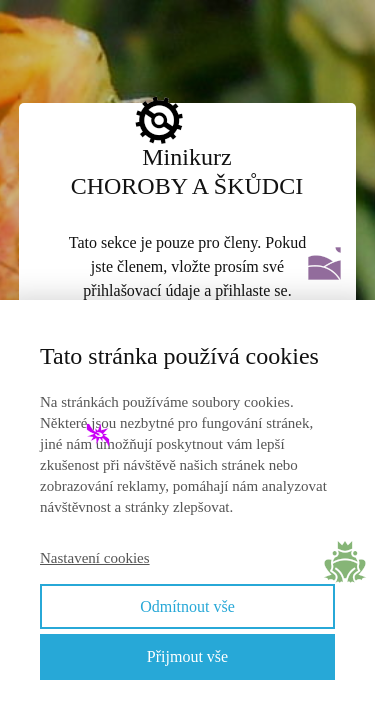 The width and height of the screenshot is (375, 720). What do you see at coordinates (345, 562) in the screenshot?
I see `select the frog prince character` at bounding box center [345, 562].